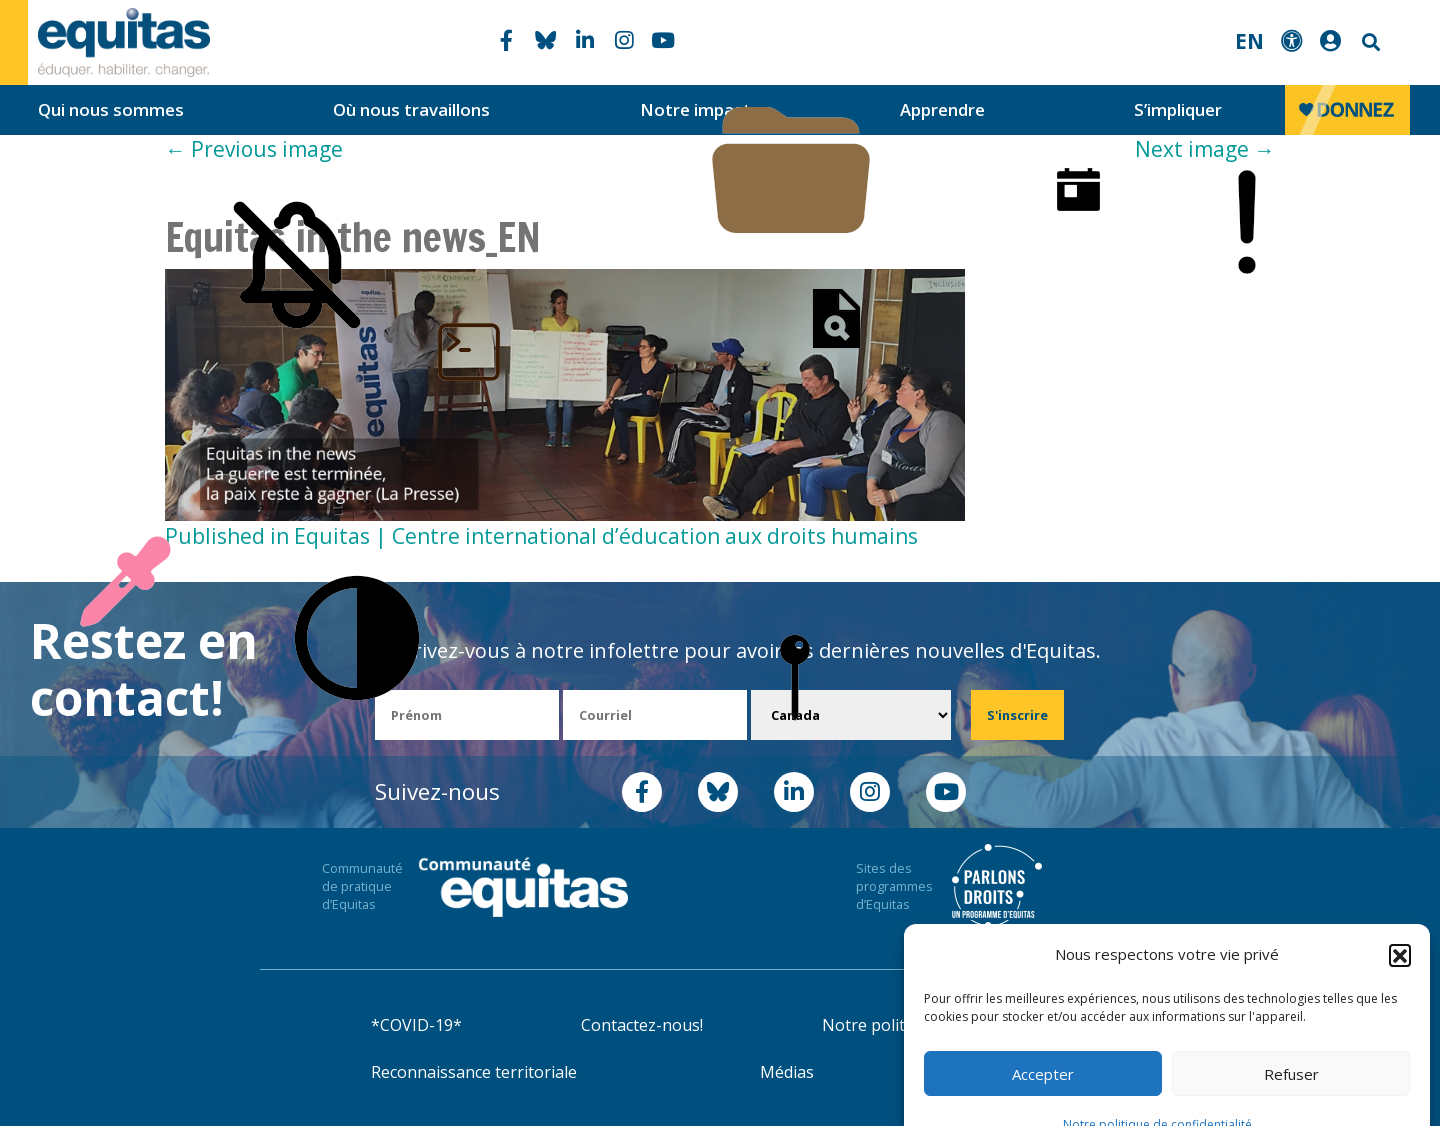 Image resolution: width=1440 pixels, height=1126 pixels. I want to click on adjust display contrast settings, so click(357, 638).